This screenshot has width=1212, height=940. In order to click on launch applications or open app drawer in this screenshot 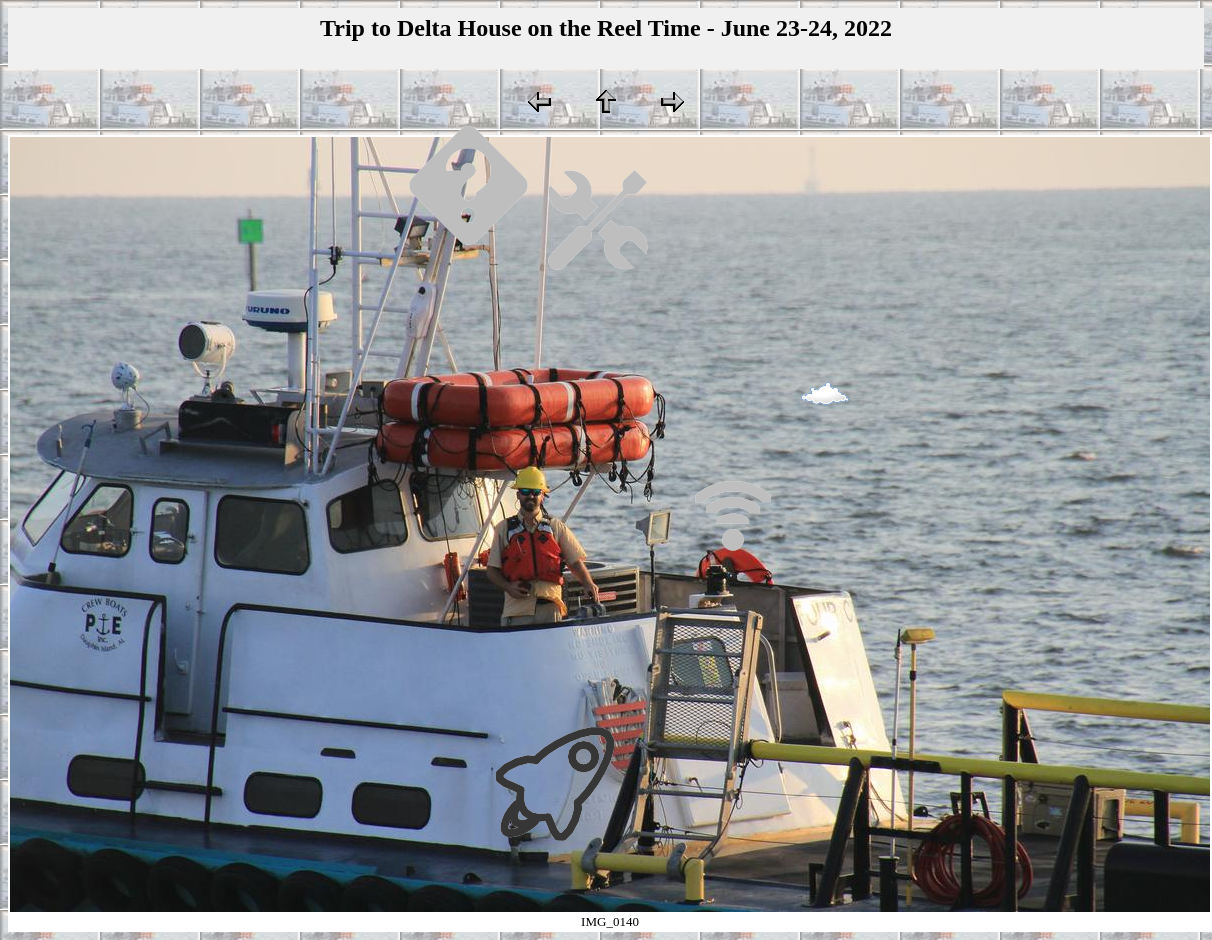, I will do `click(555, 784)`.